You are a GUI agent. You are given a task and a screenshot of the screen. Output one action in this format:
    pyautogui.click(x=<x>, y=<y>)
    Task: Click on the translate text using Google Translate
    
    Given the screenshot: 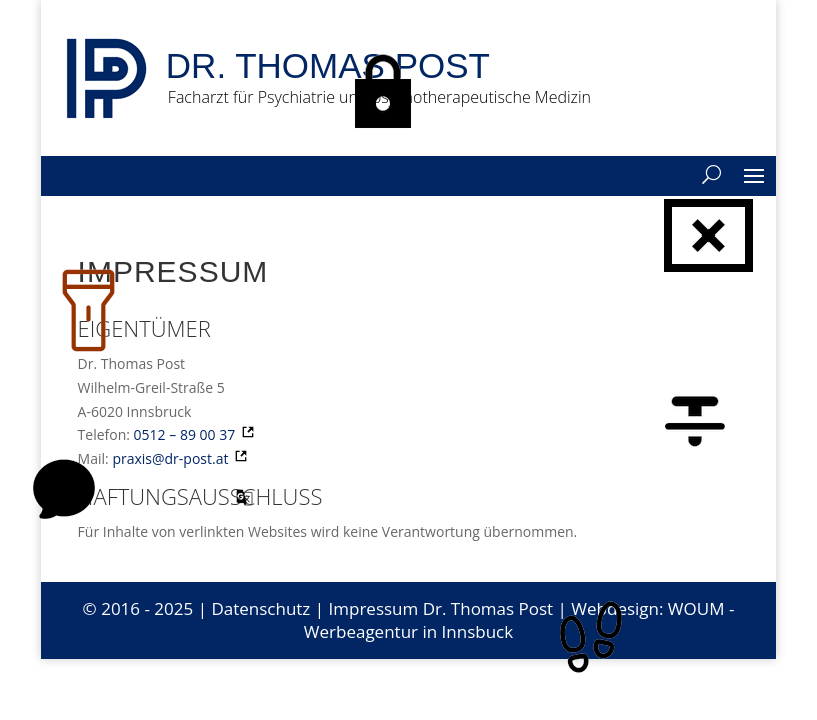 What is the action you would take?
    pyautogui.click(x=244, y=497)
    